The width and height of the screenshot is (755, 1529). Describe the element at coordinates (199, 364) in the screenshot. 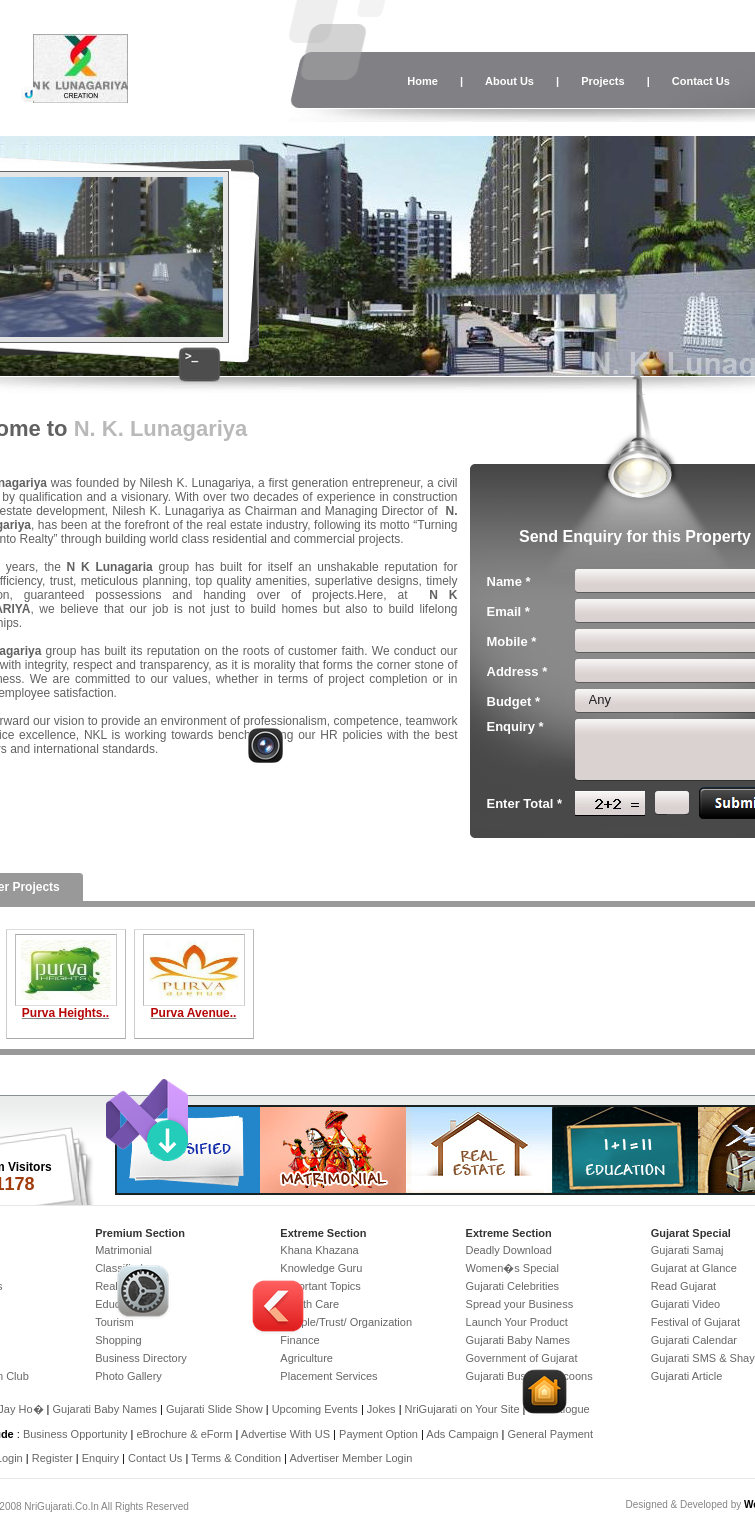

I see `open the terminal application` at that location.